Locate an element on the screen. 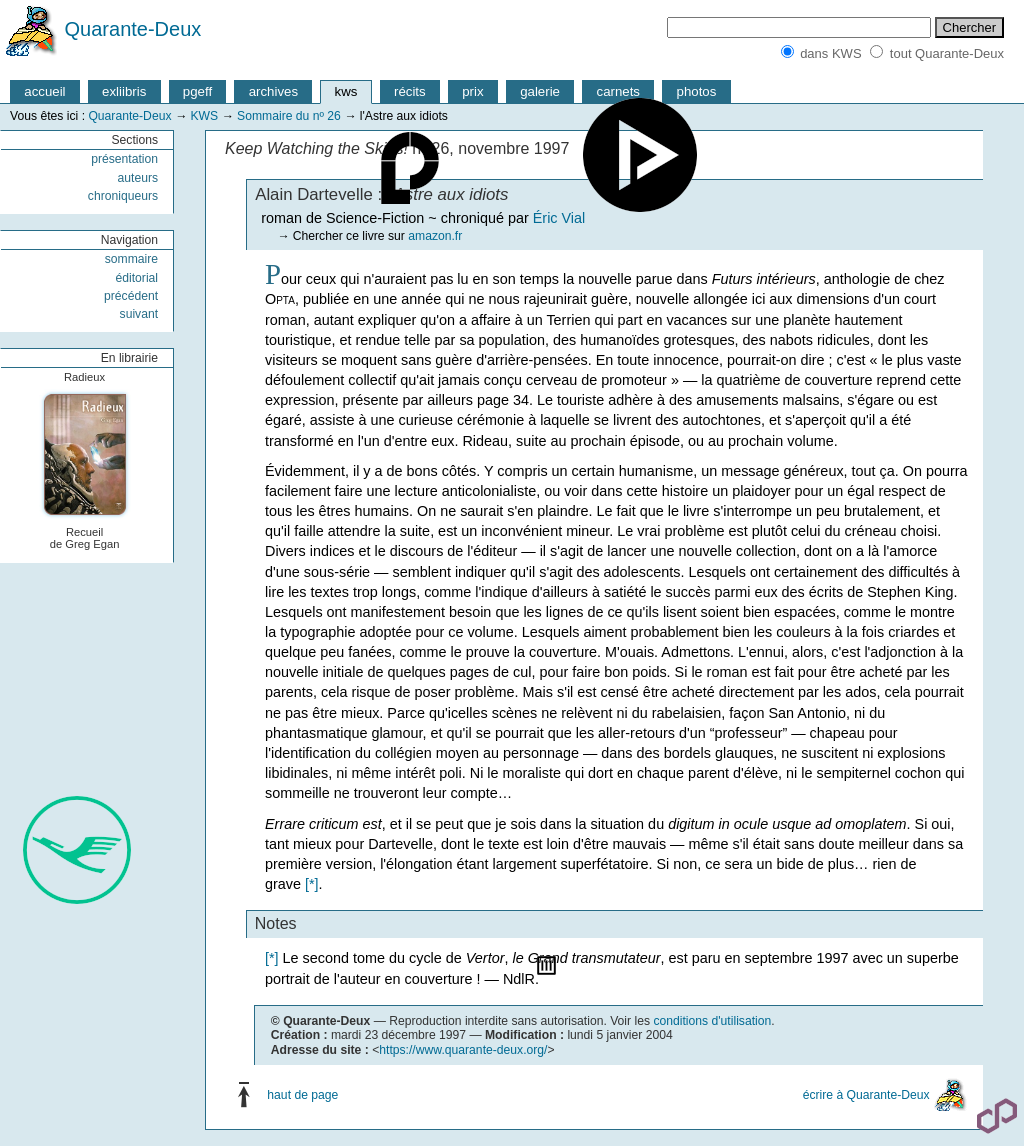  open the NewPipe app is located at coordinates (640, 155).